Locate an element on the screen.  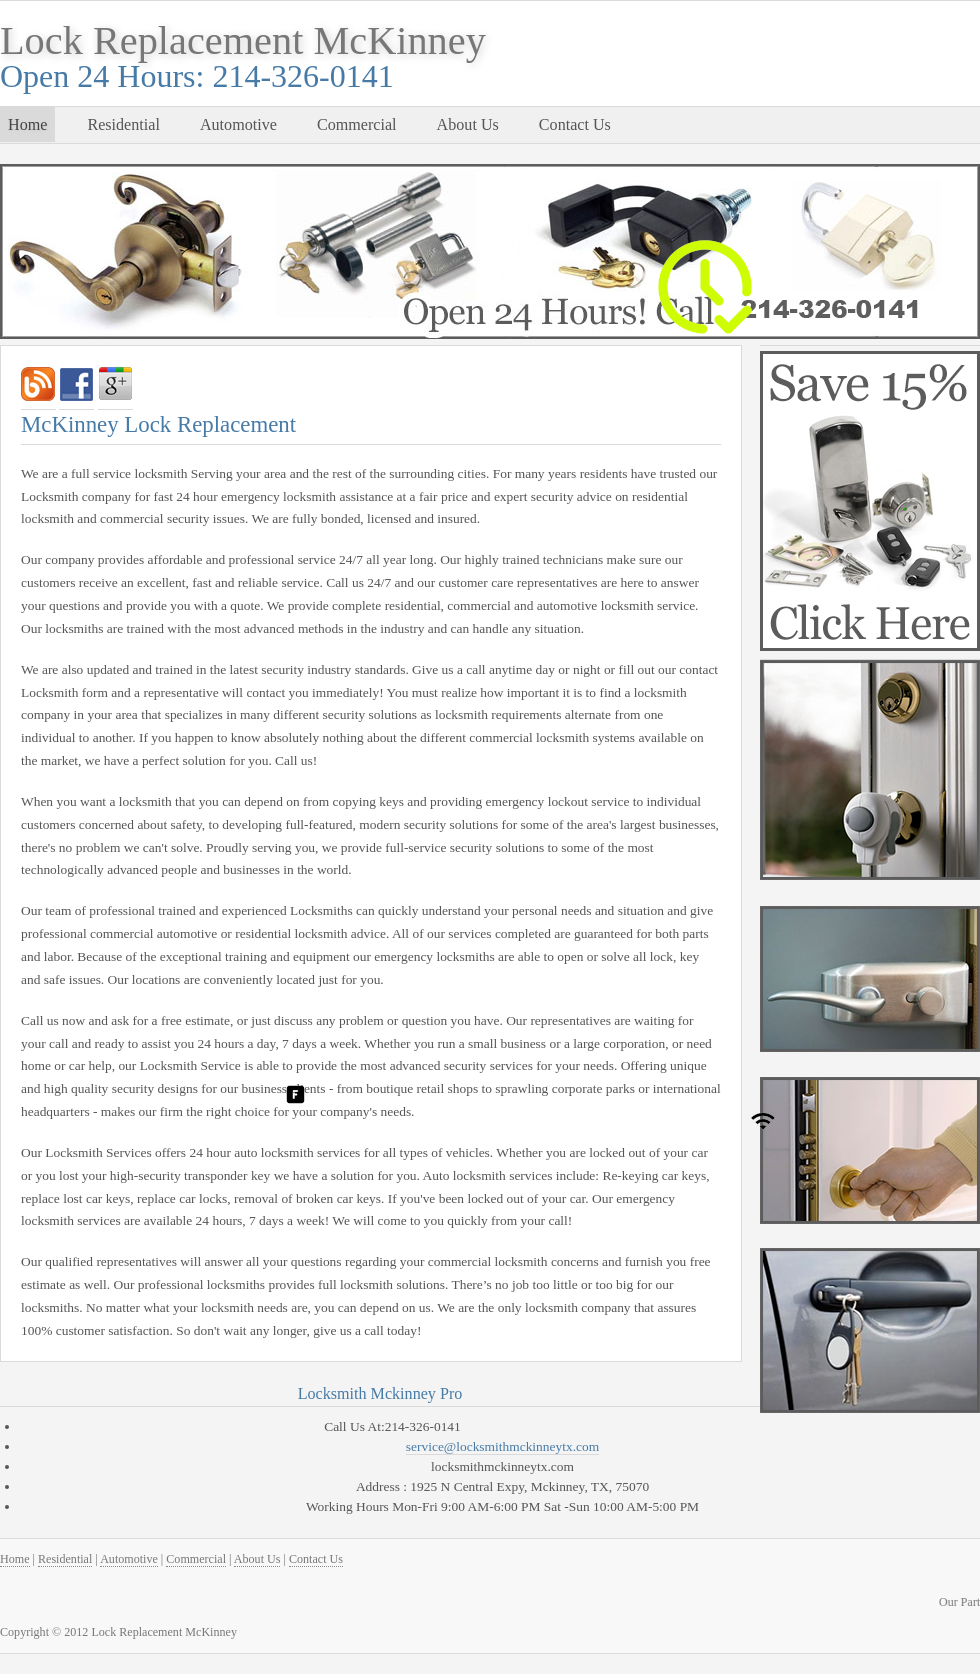
facebook app or social media shortcut is located at coordinates (295, 1094).